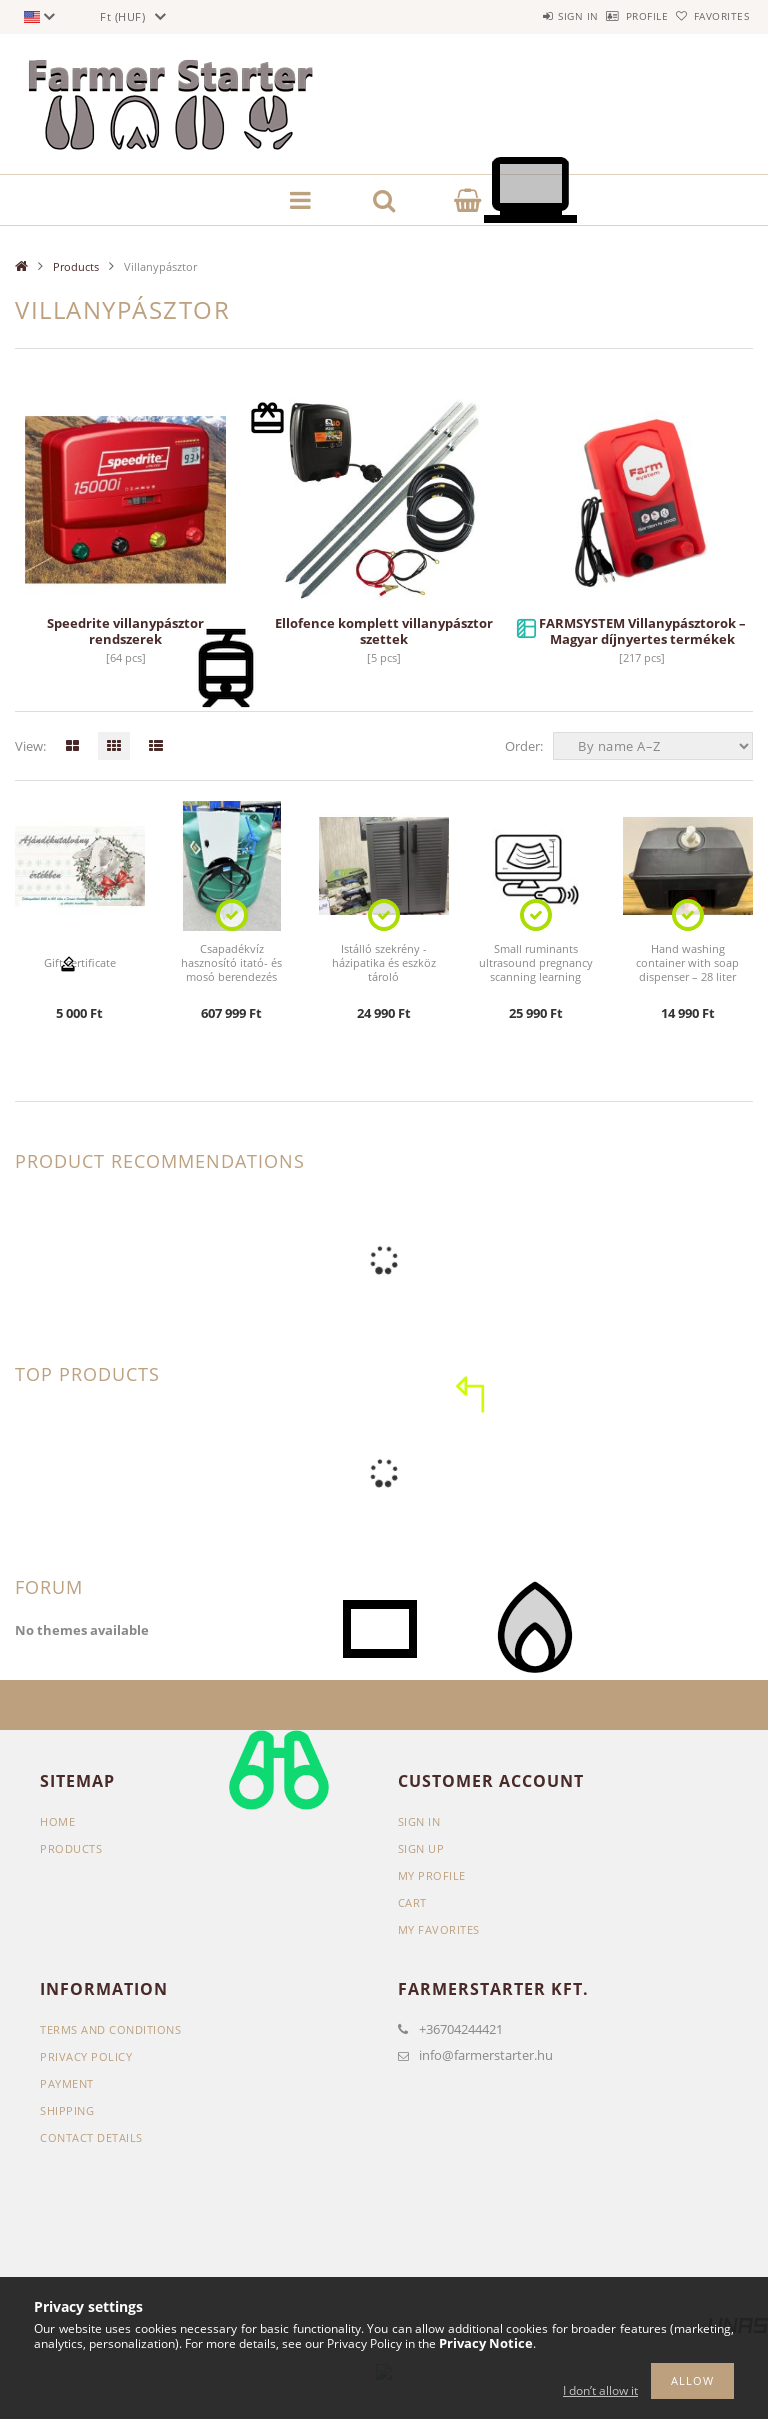 The image size is (768, 2419). I want to click on select or highlight a table column, so click(526, 628).